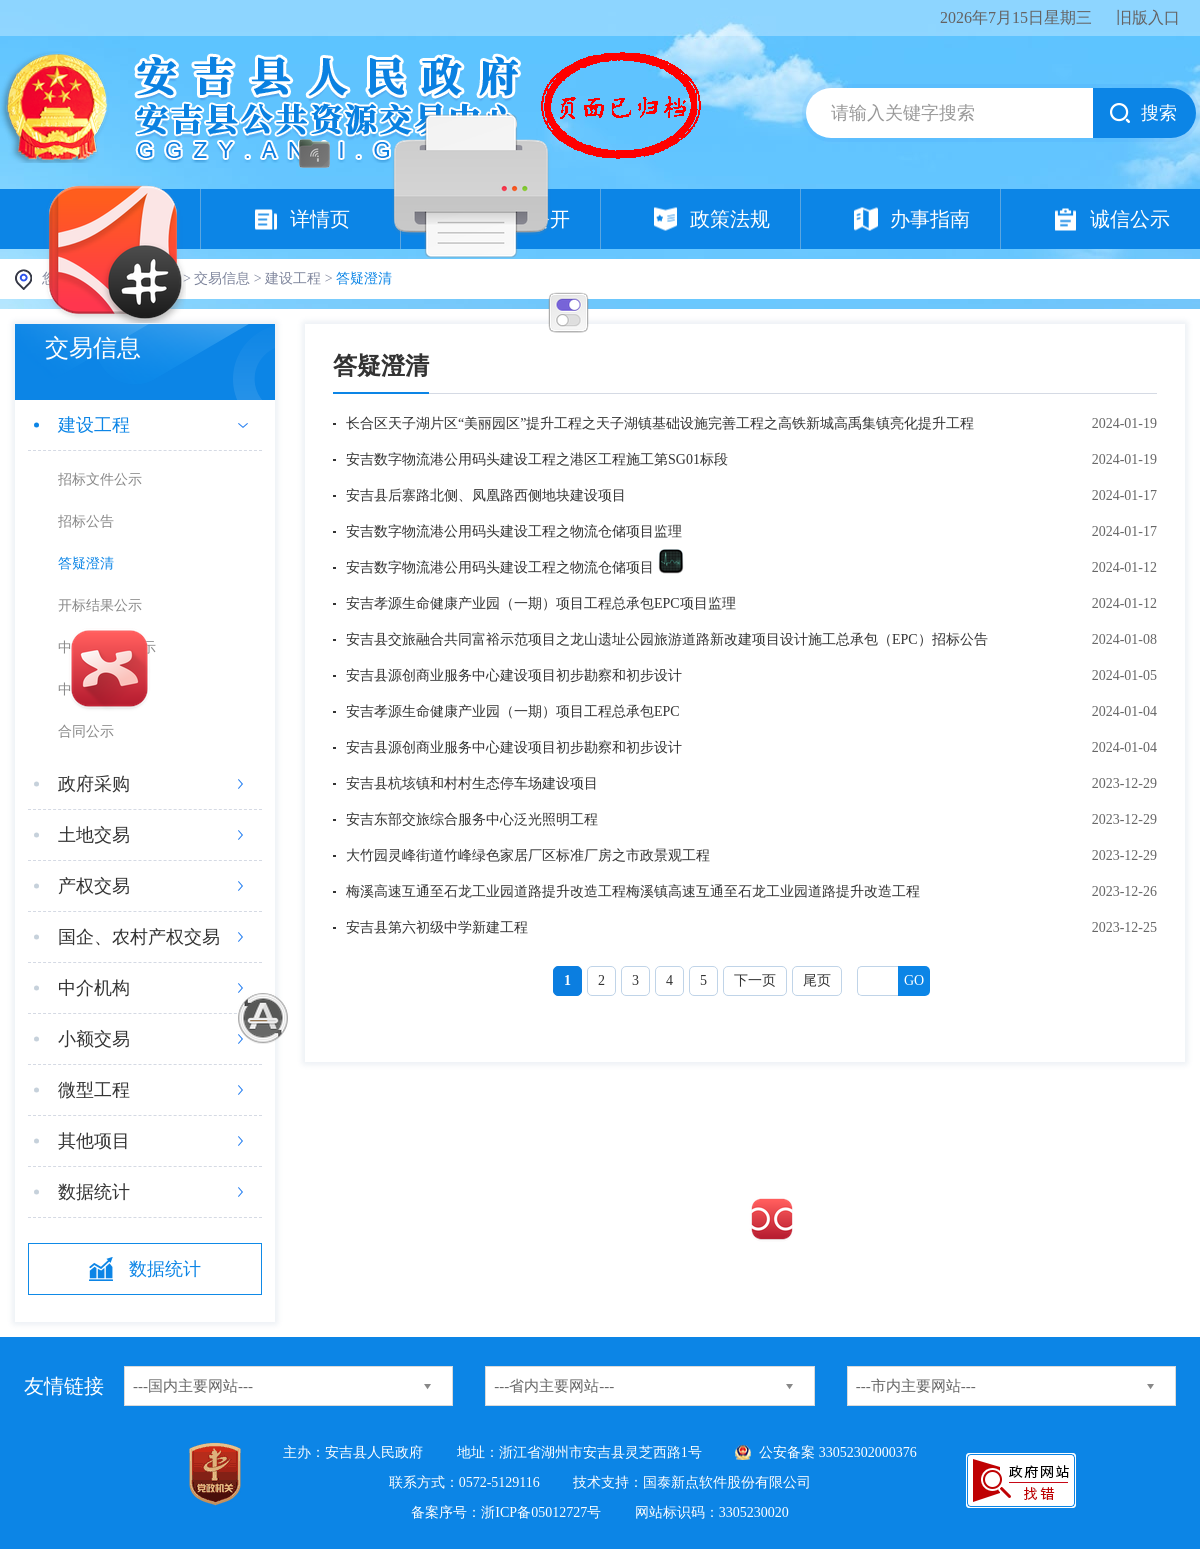  I want to click on open unity tweak tool settings, so click(568, 312).